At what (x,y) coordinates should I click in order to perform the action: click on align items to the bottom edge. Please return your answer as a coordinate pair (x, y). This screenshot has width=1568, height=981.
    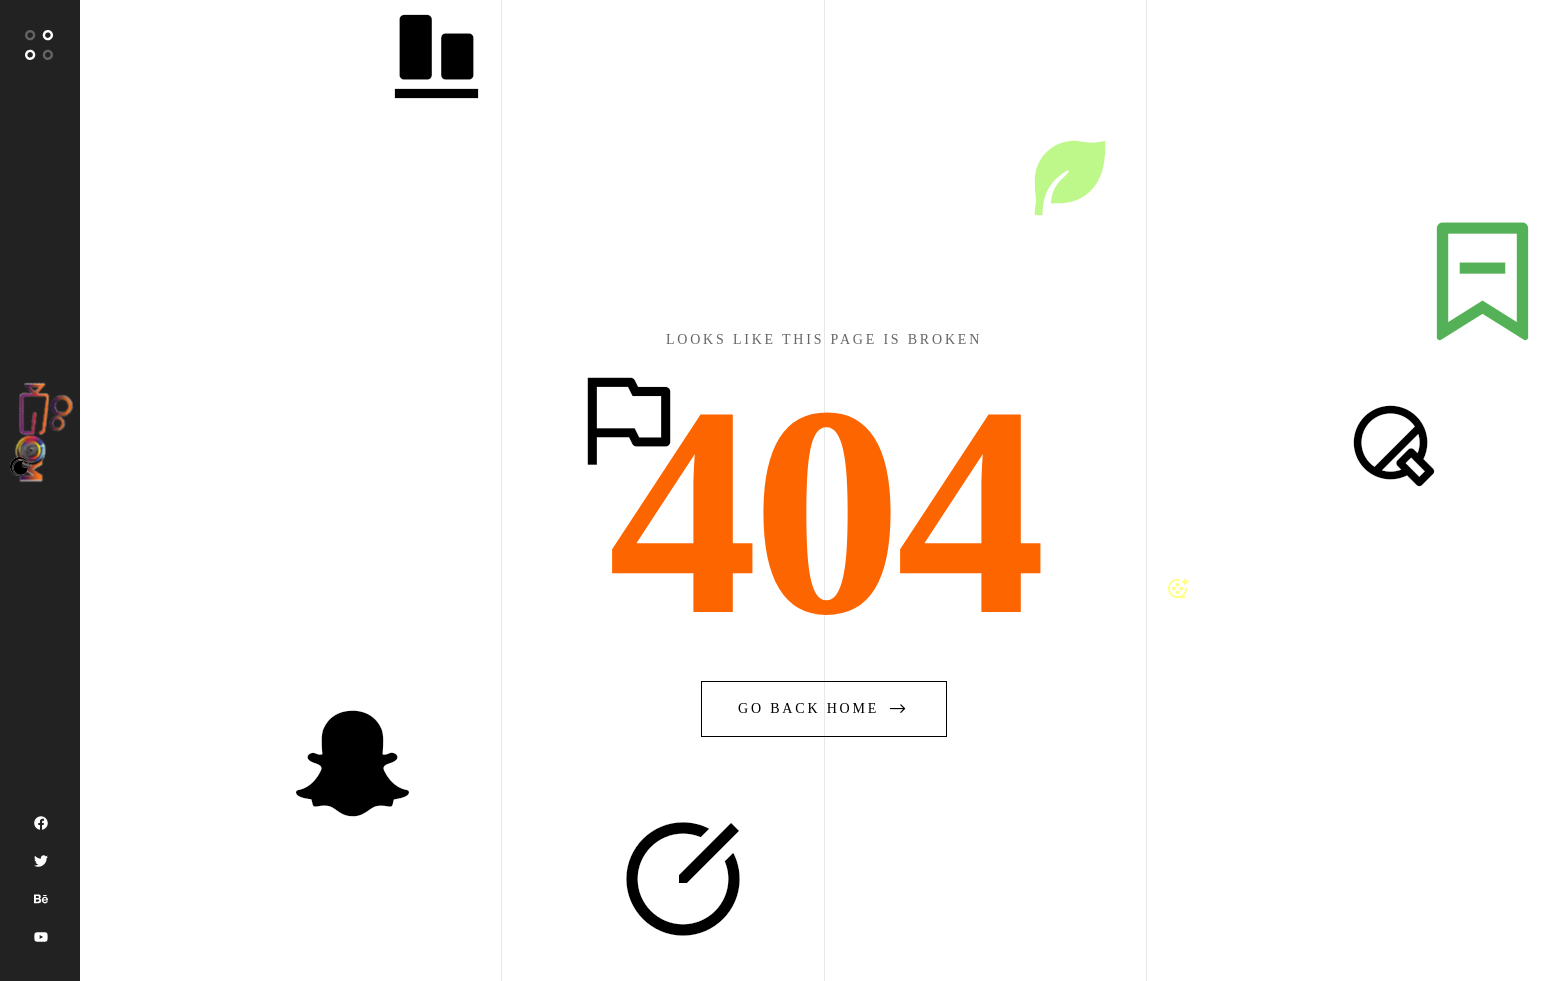
    Looking at the image, I should click on (436, 56).